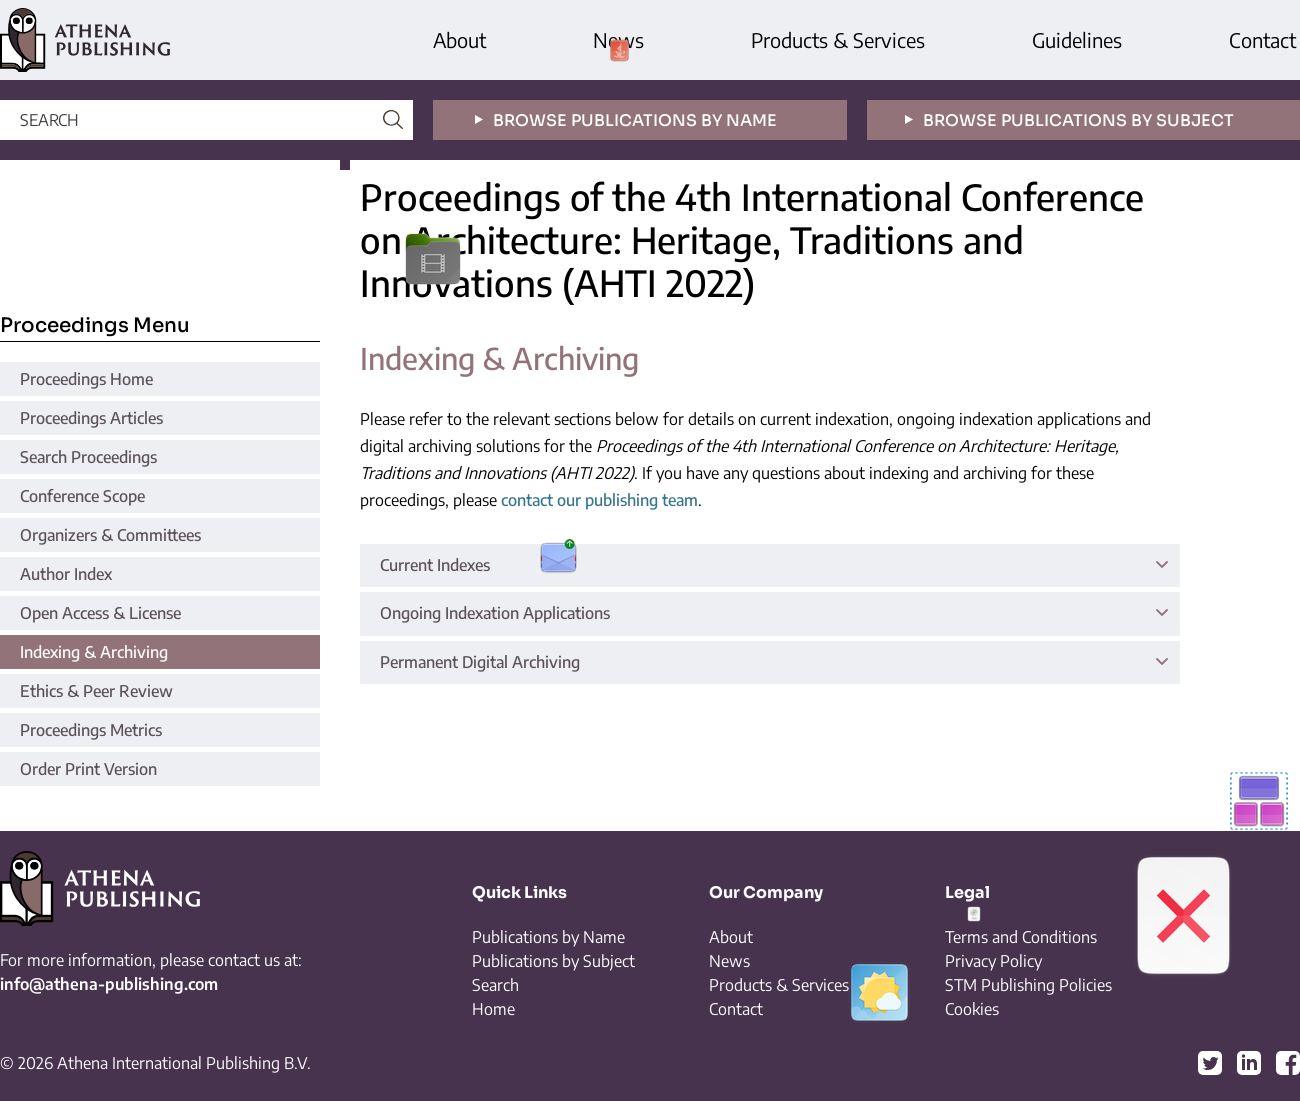  What do you see at coordinates (558, 557) in the screenshot?
I see `indicates email was successfully sent` at bounding box center [558, 557].